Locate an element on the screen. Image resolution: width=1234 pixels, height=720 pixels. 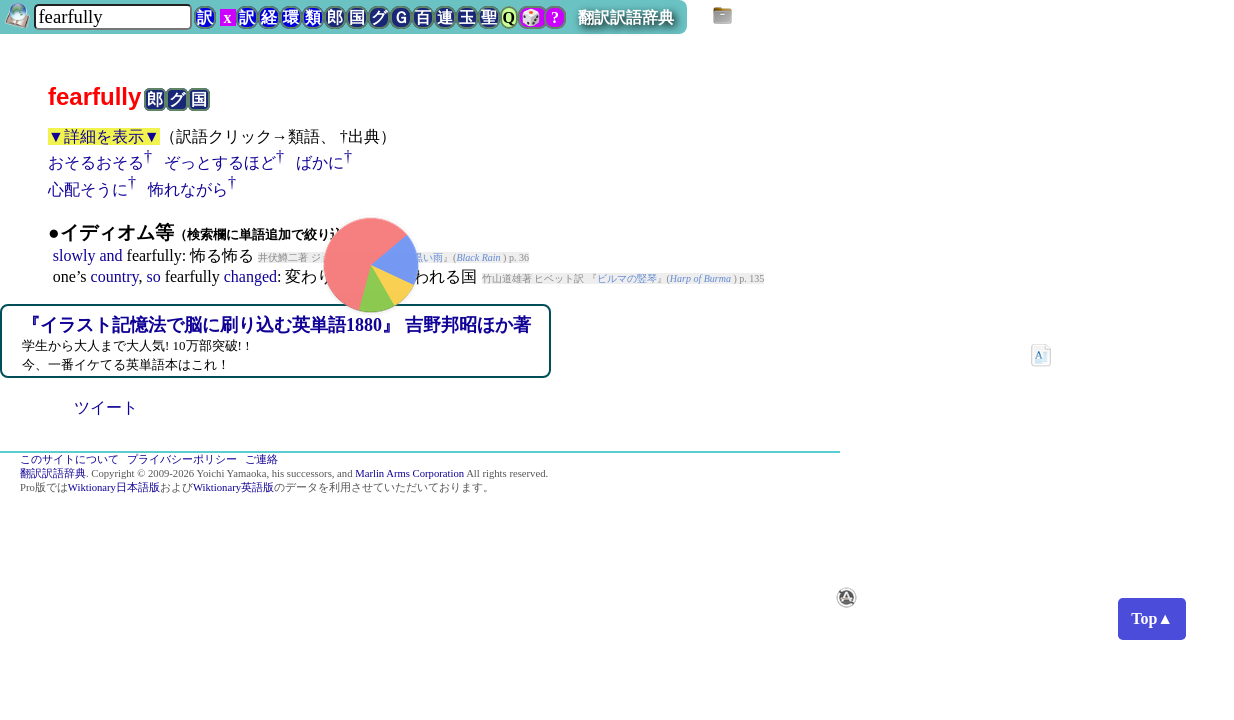
open the software update manager is located at coordinates (846, 597).